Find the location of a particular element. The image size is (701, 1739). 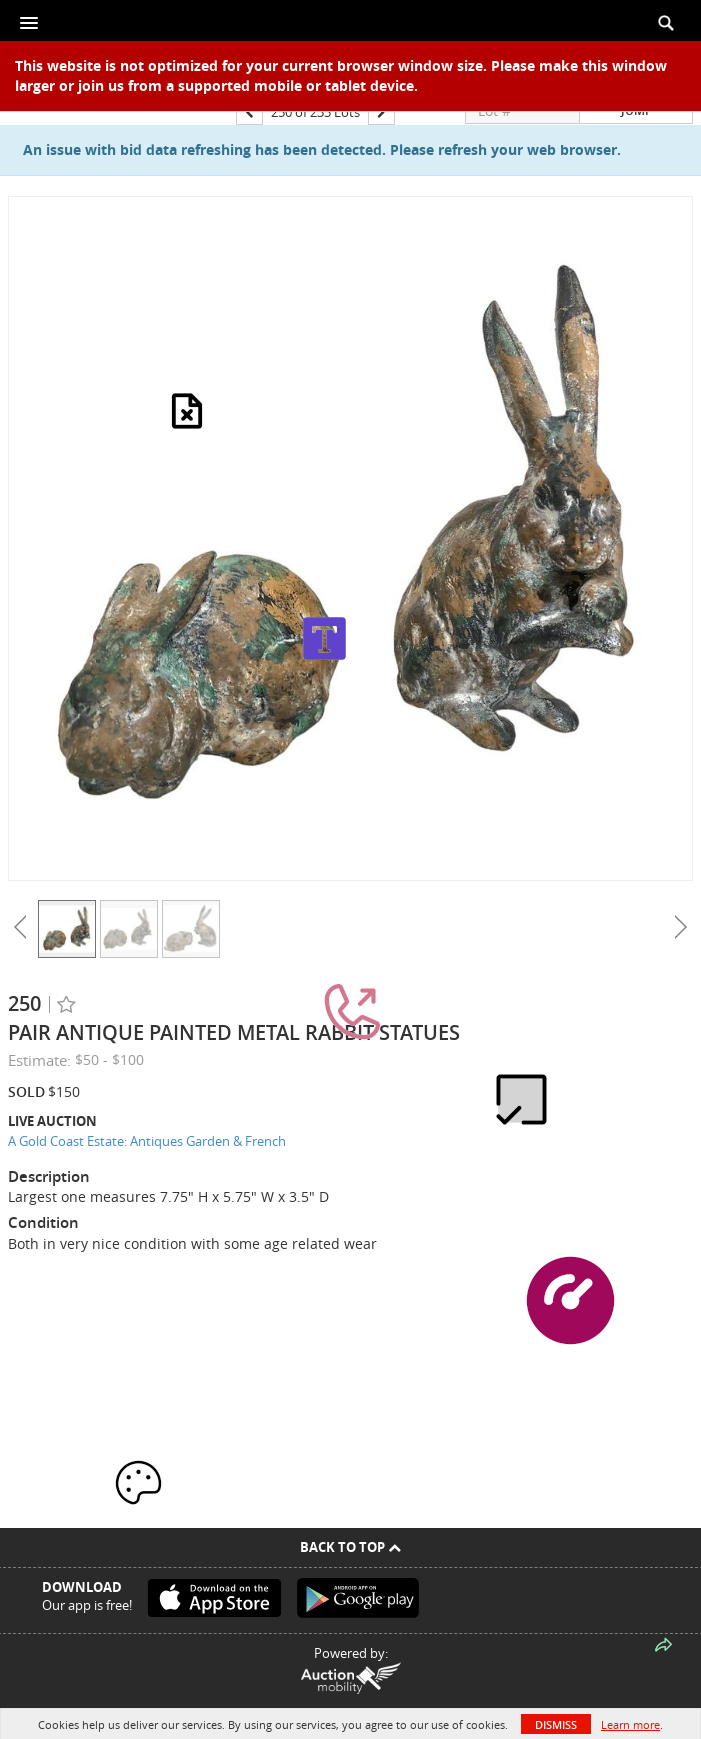

share content with others is located at coordinates (663, 1645).